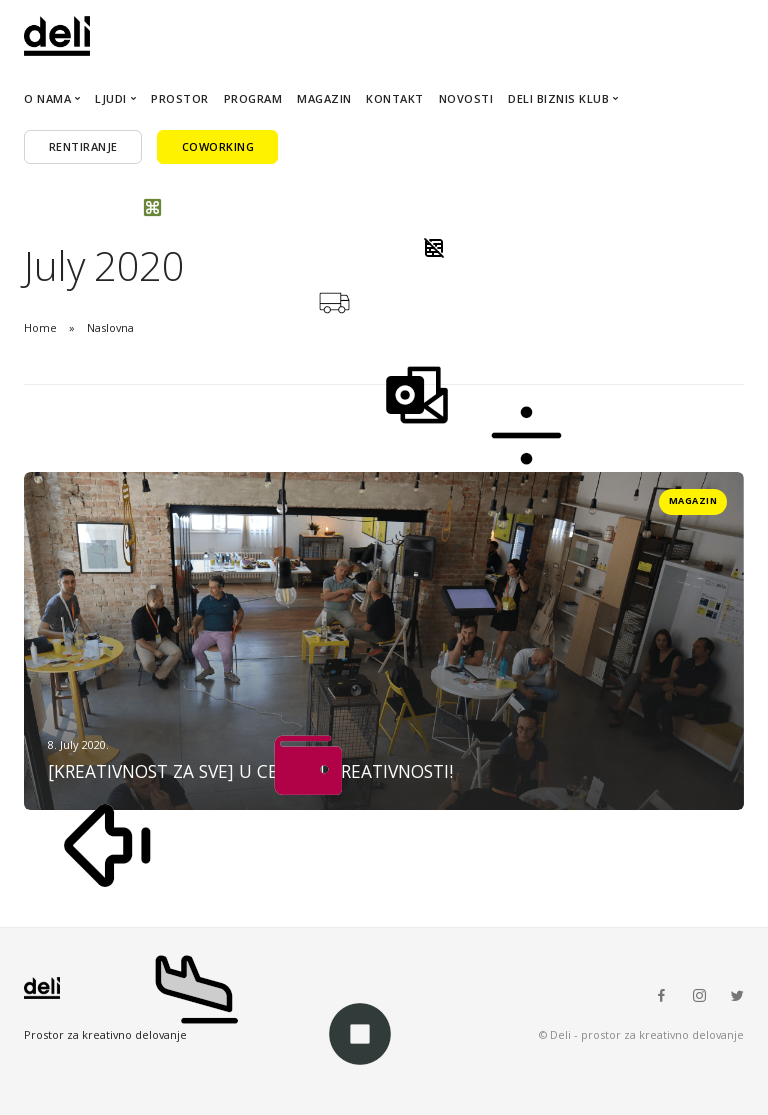  Describe the element at coordinates (109, 845) in the screenshot. I see `go back to the beginning` at that location.